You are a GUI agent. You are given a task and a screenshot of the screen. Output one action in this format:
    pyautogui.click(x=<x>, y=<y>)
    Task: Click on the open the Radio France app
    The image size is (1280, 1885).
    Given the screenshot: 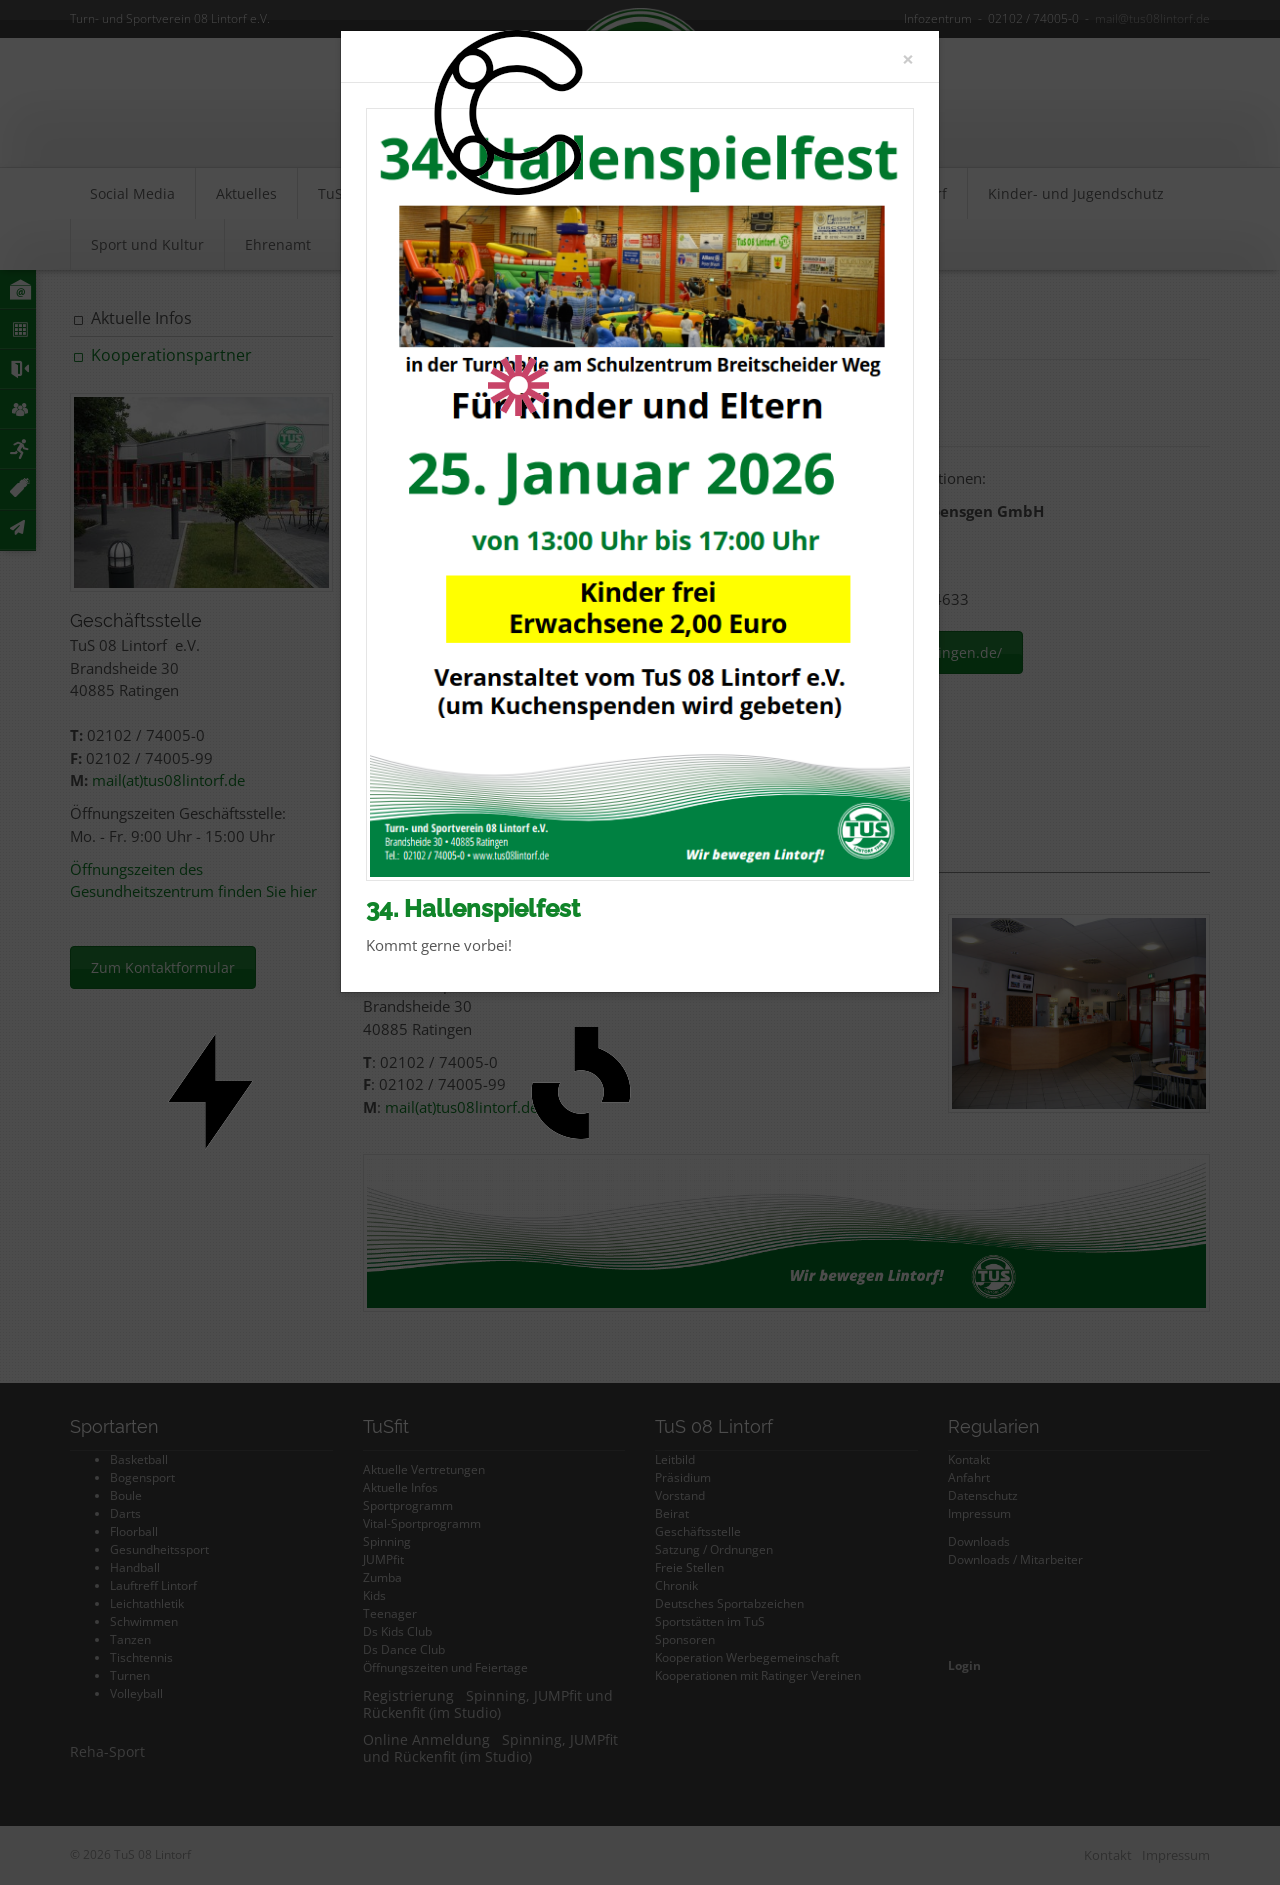 What is the action you would take?
    pyautogui.click(x=581, y=1083)
    